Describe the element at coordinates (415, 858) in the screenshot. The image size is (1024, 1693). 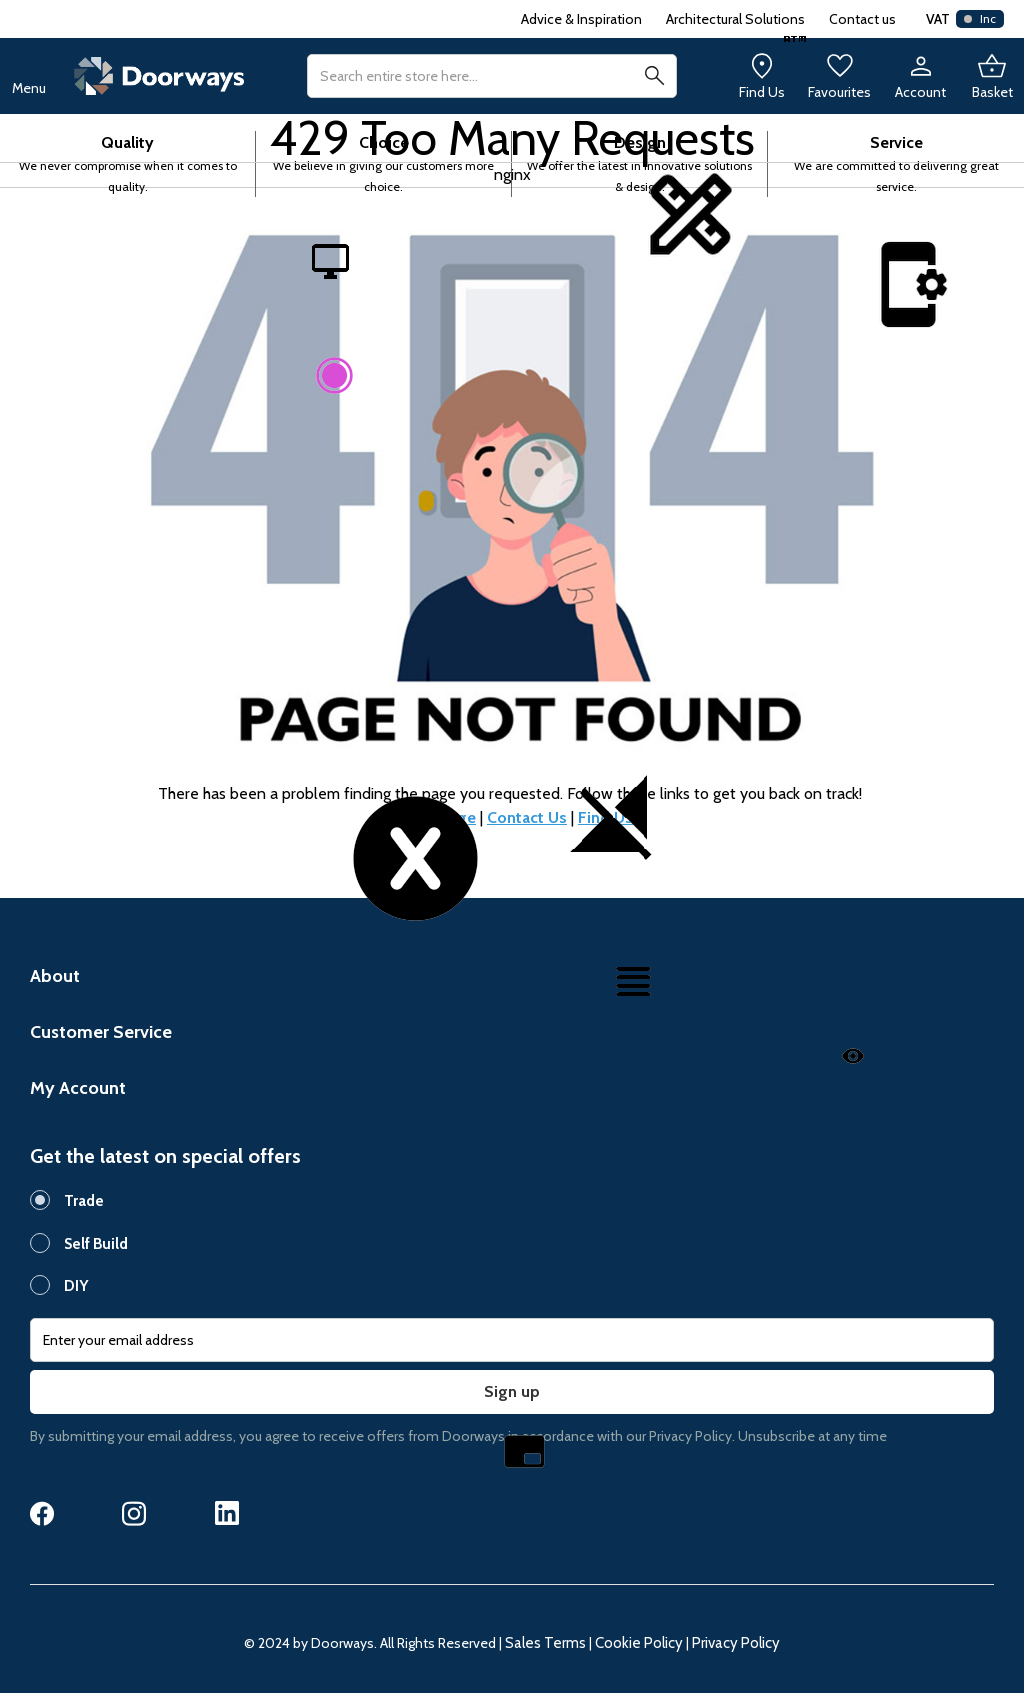
I see `xbox x button icon` at that location.